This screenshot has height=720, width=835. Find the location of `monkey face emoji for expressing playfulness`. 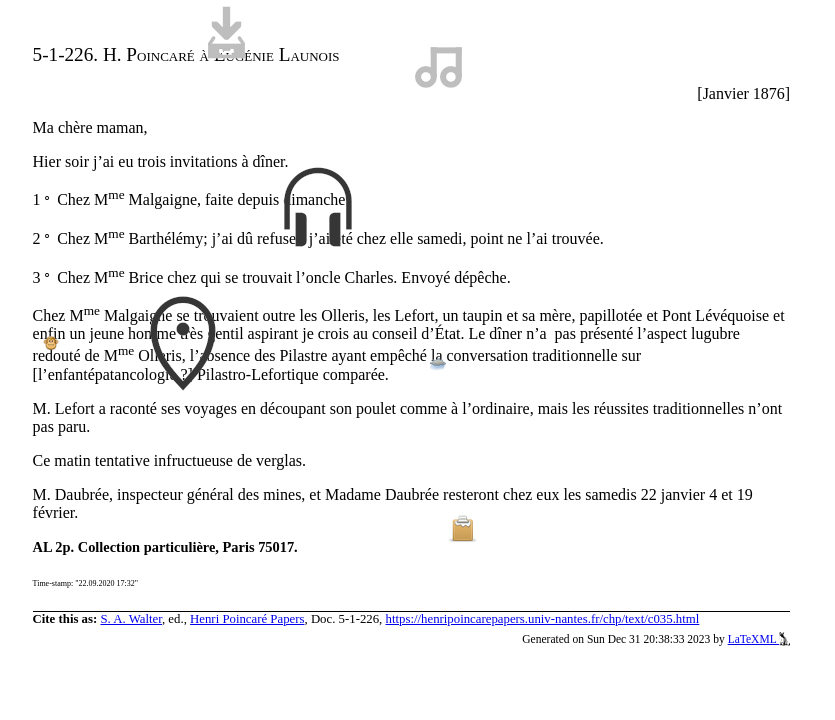

monkey face emoji for expressing playfulness is located at coordinates (51, 343).